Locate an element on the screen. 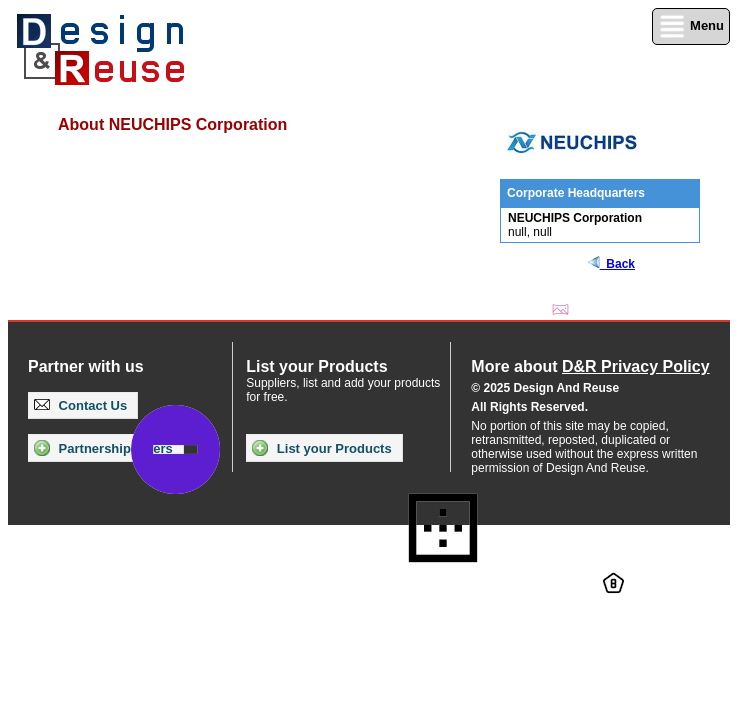 This screenshot has width=738, height=728. indicates step 8 in a multi-step process is located at coordinates (613, 583).